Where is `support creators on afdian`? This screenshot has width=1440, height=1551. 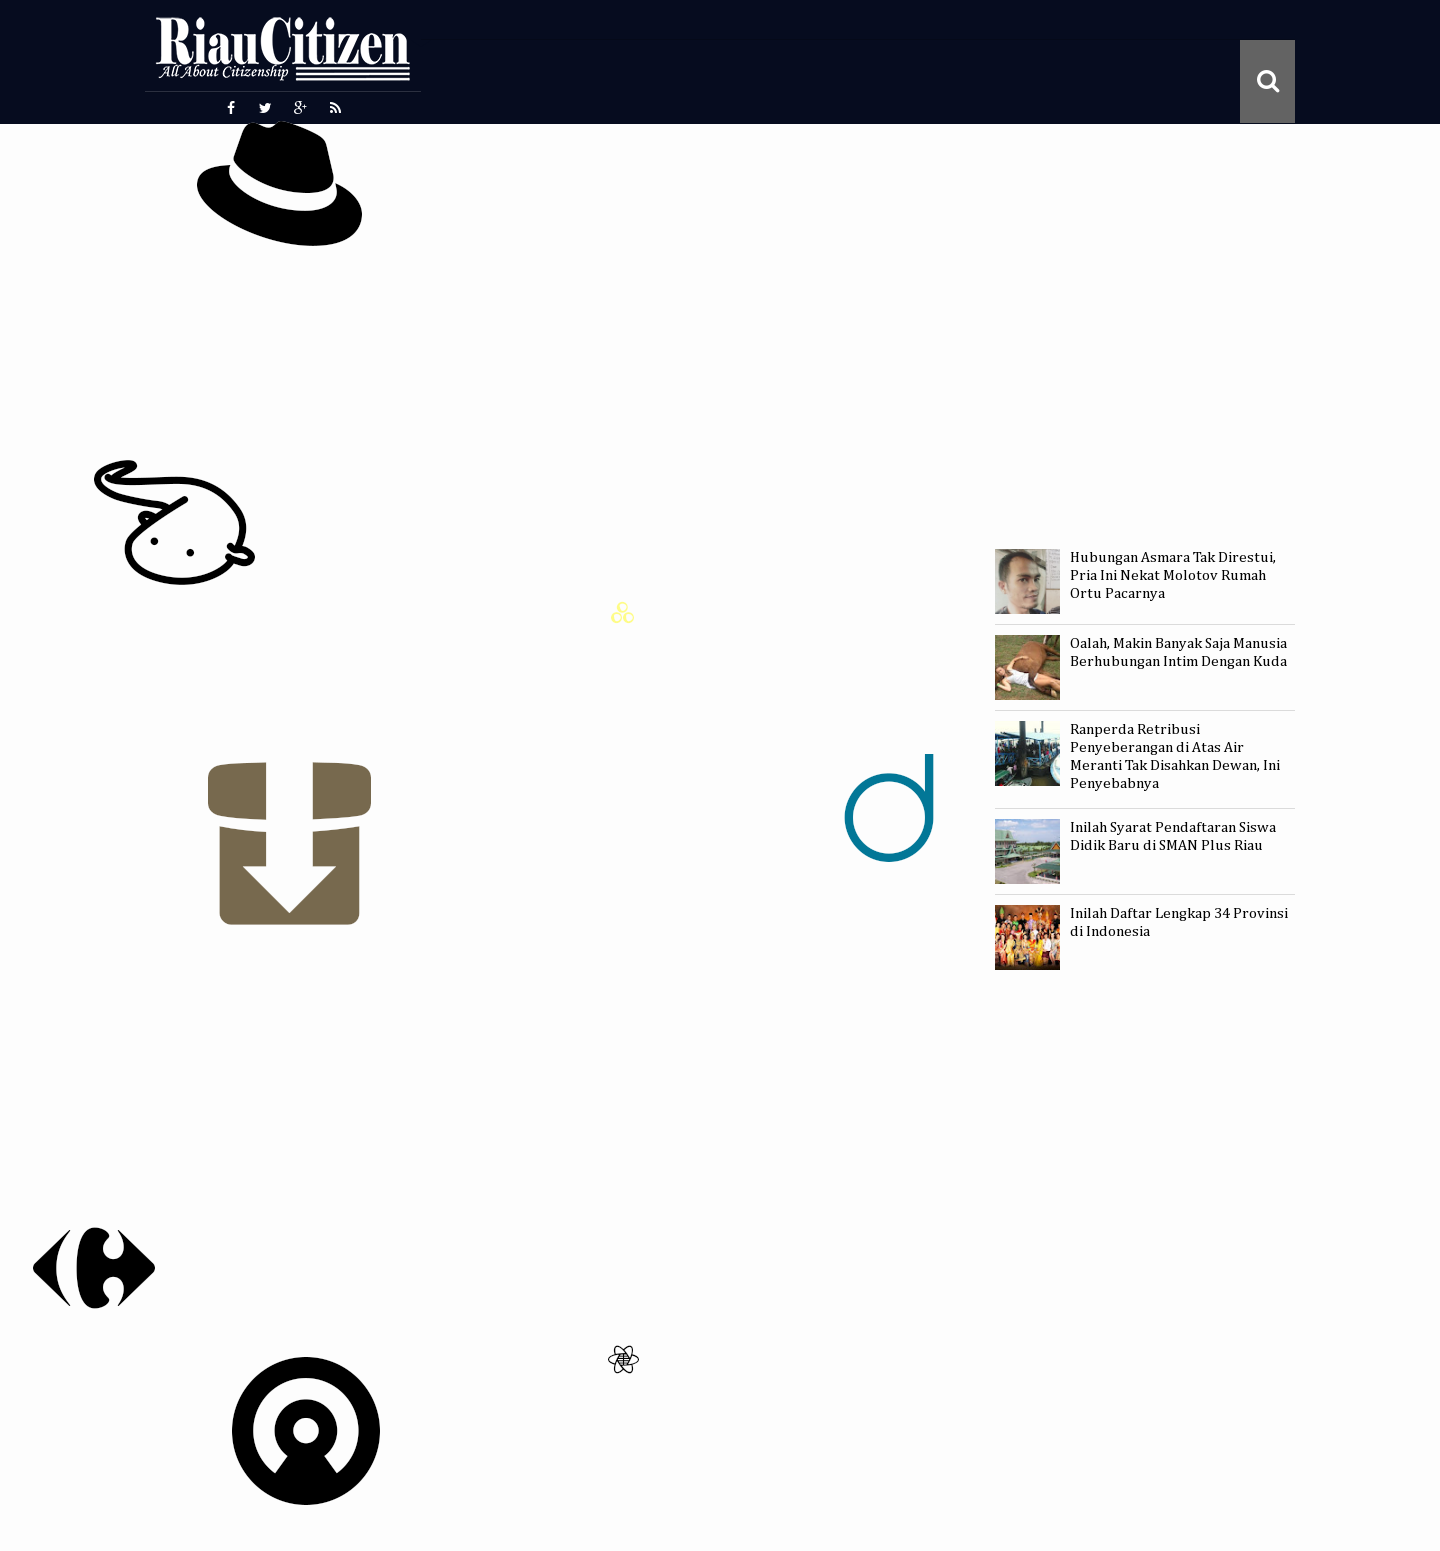 support creators on afdian is located at coordinates (174, 522).